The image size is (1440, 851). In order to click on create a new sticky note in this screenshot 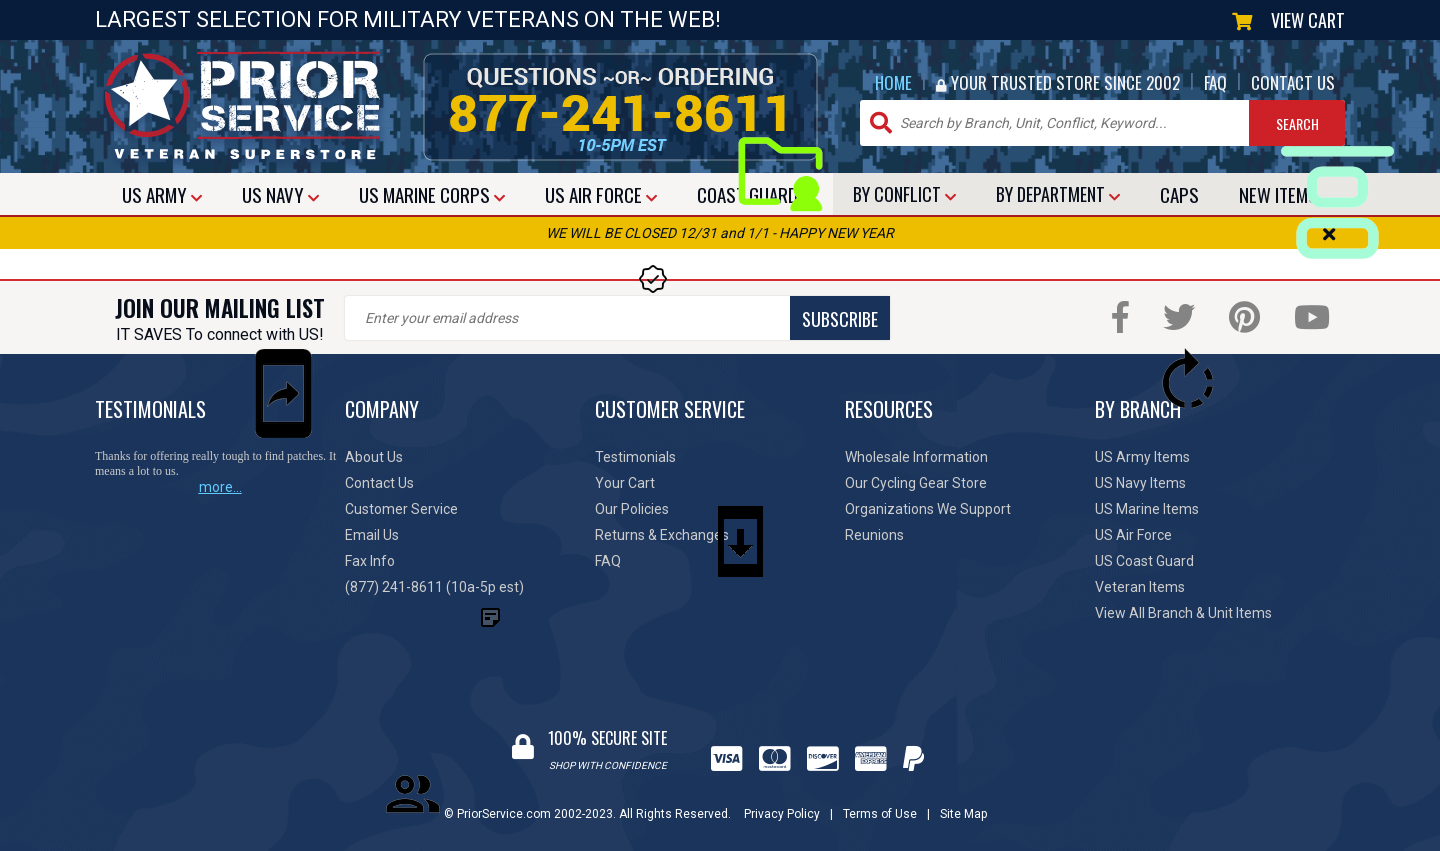, I will do `click(490, 617)`.